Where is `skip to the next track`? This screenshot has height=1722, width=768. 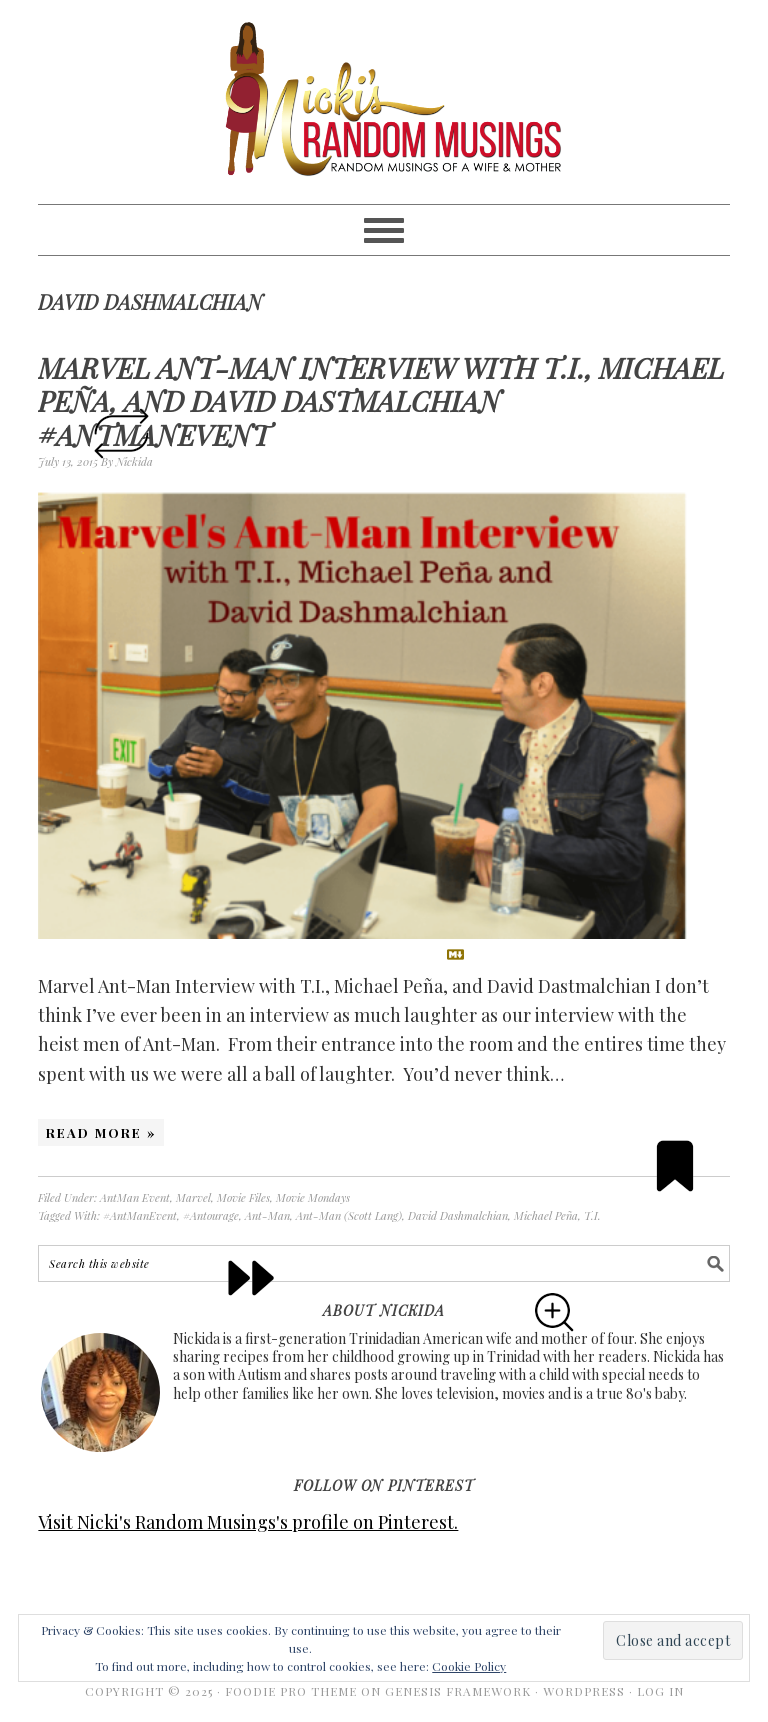 skip to the next track is located at coordinates (250, 1278).